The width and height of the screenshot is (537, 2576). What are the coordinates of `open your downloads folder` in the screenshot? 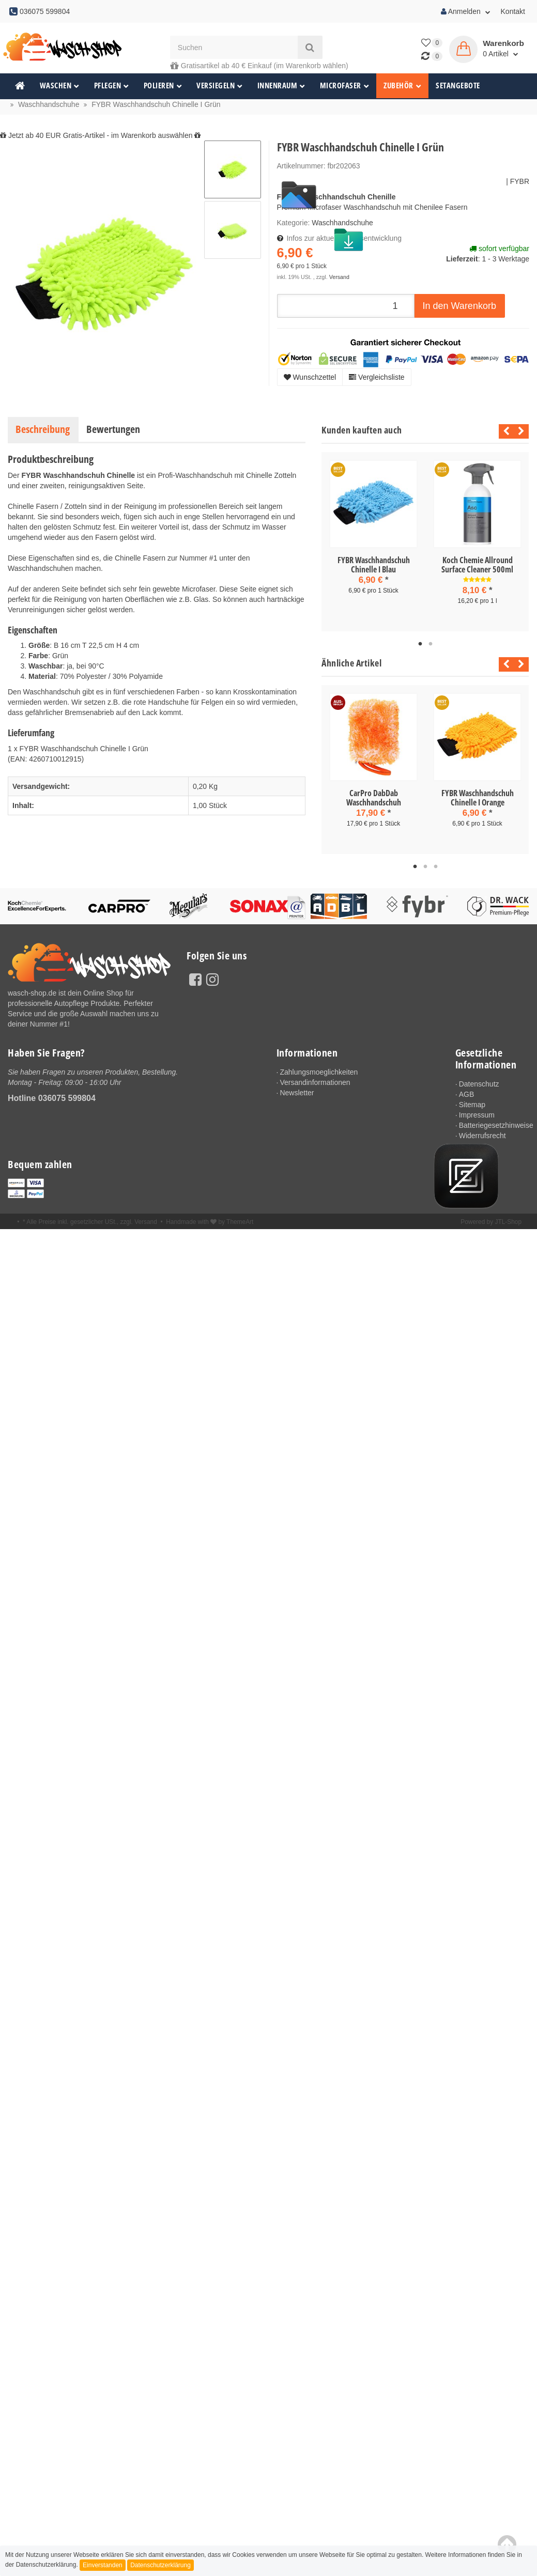 It's located at (348, 240).